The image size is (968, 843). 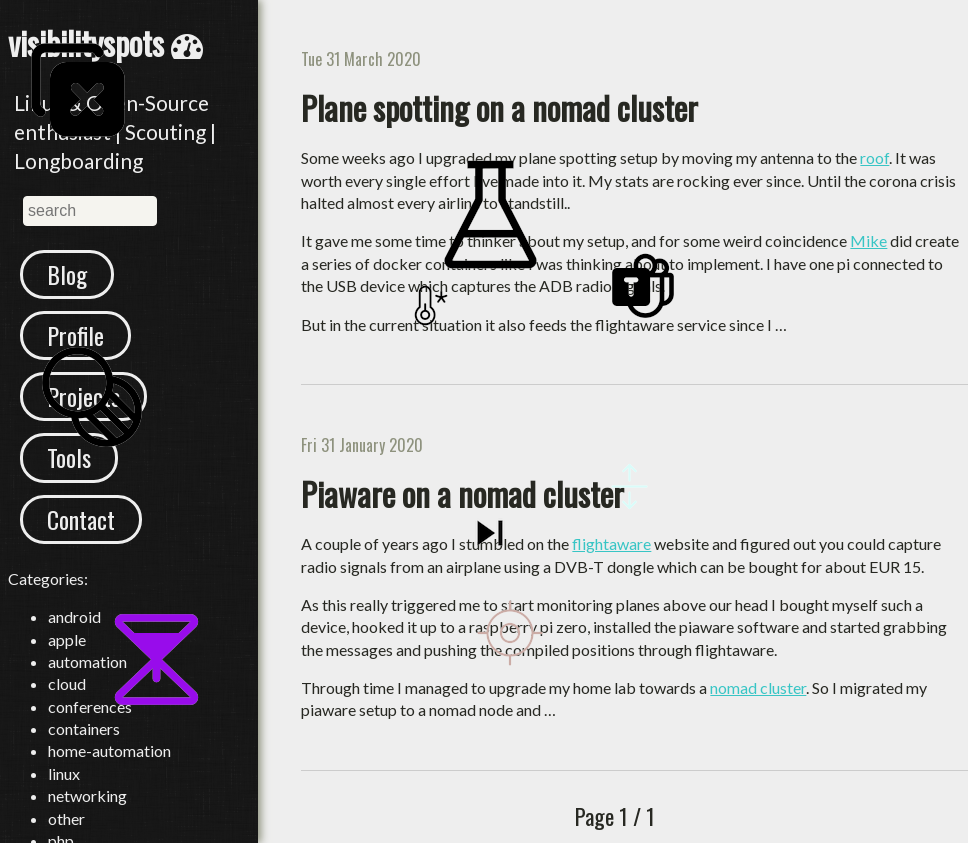 I want to click on subtract one shape from another, so click(x=92, y=397).